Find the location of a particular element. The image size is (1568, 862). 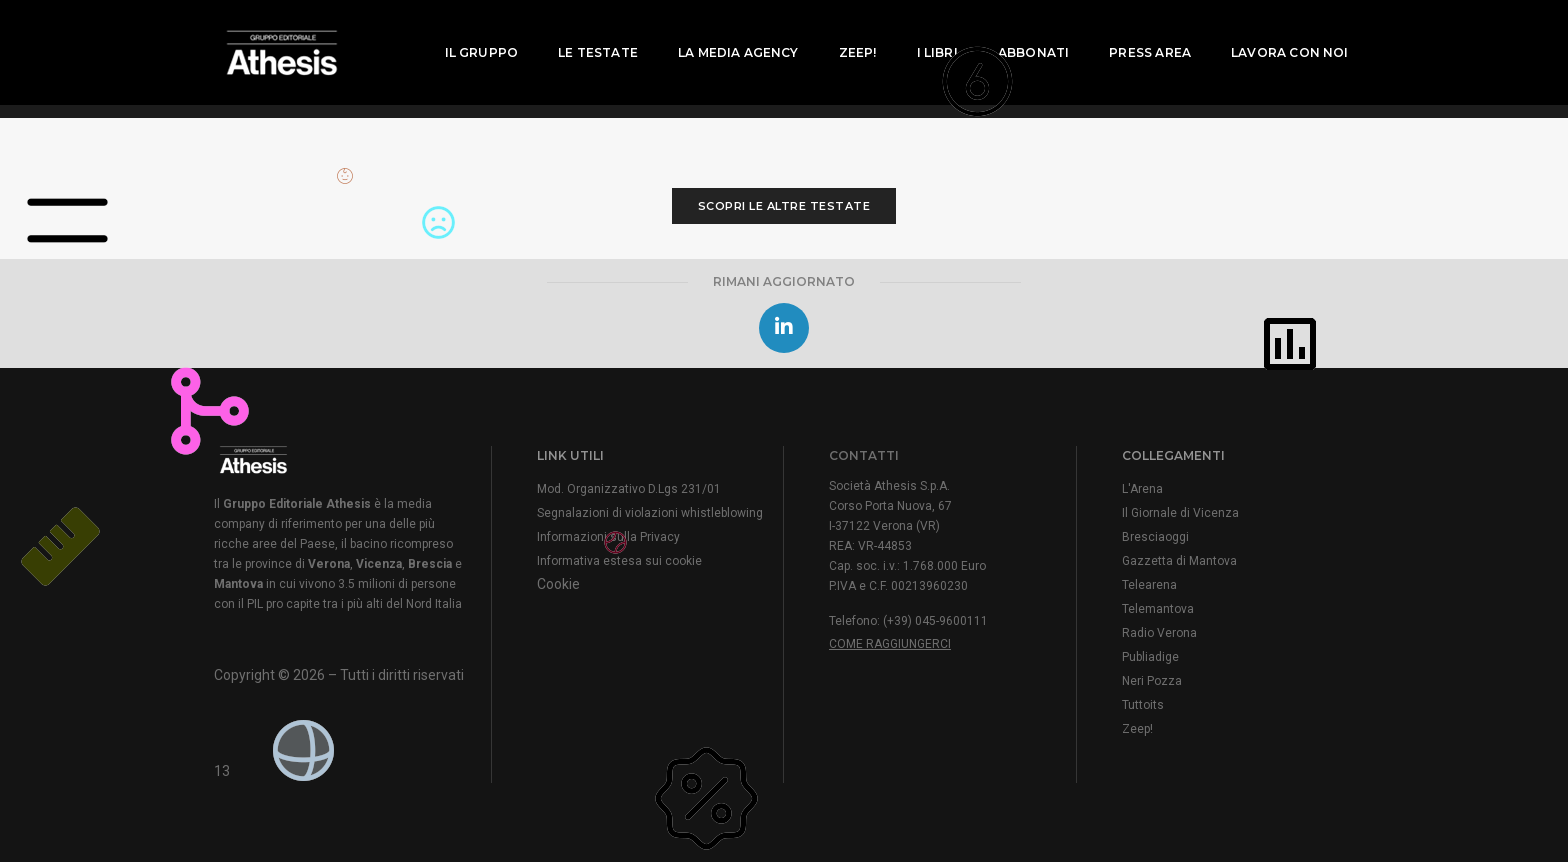

access parenting or baby-related features is located at coordinates (345, 176).